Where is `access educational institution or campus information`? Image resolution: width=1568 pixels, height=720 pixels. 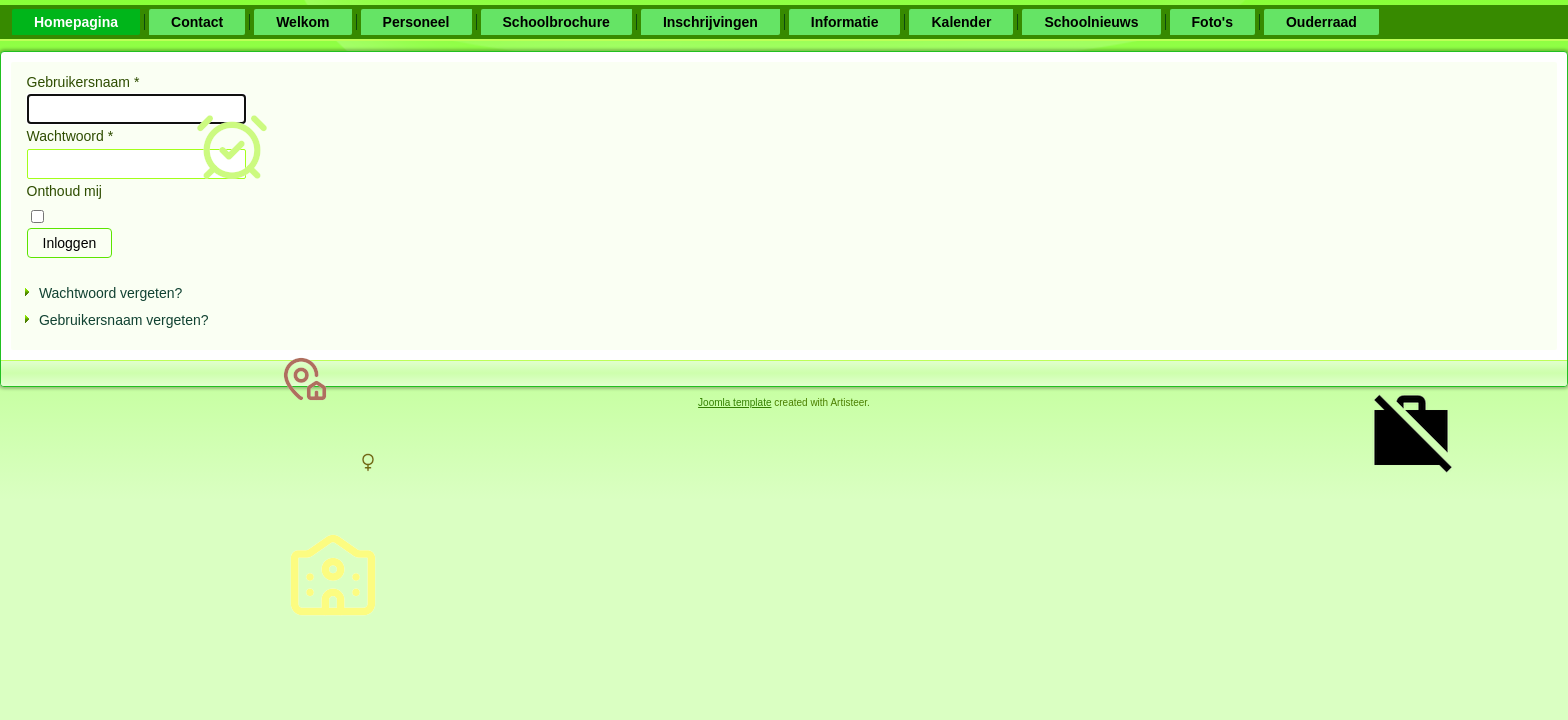 access educational institution or campus information is located at coordinates (333, 577).